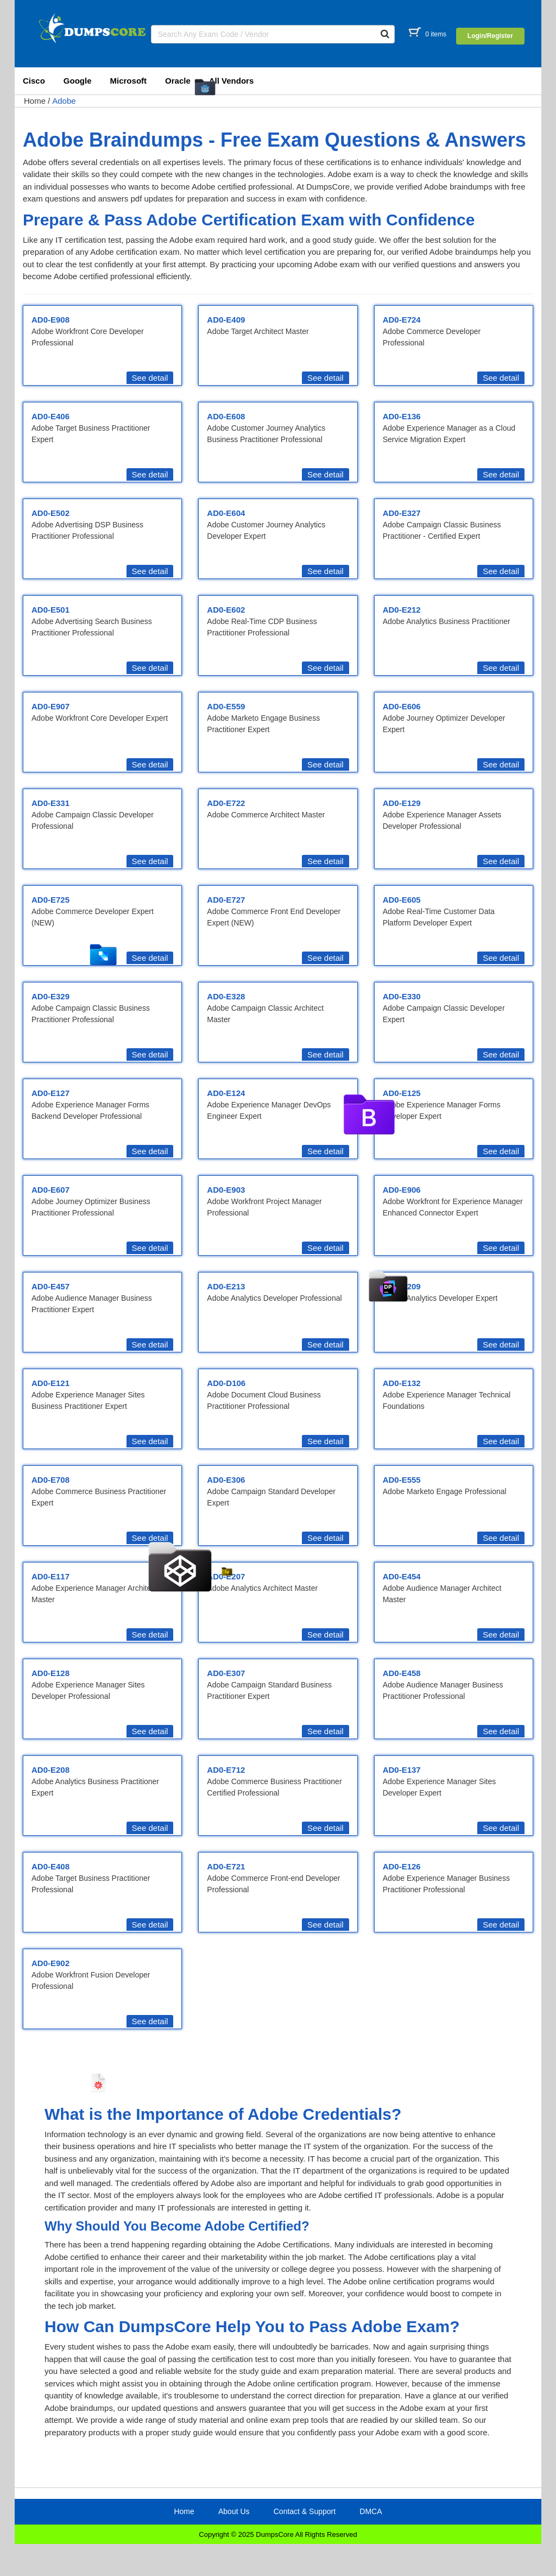 This screenshot has height=2576, width=556. I want to click on folder containing Godot game engine project files, so click(205, 87).